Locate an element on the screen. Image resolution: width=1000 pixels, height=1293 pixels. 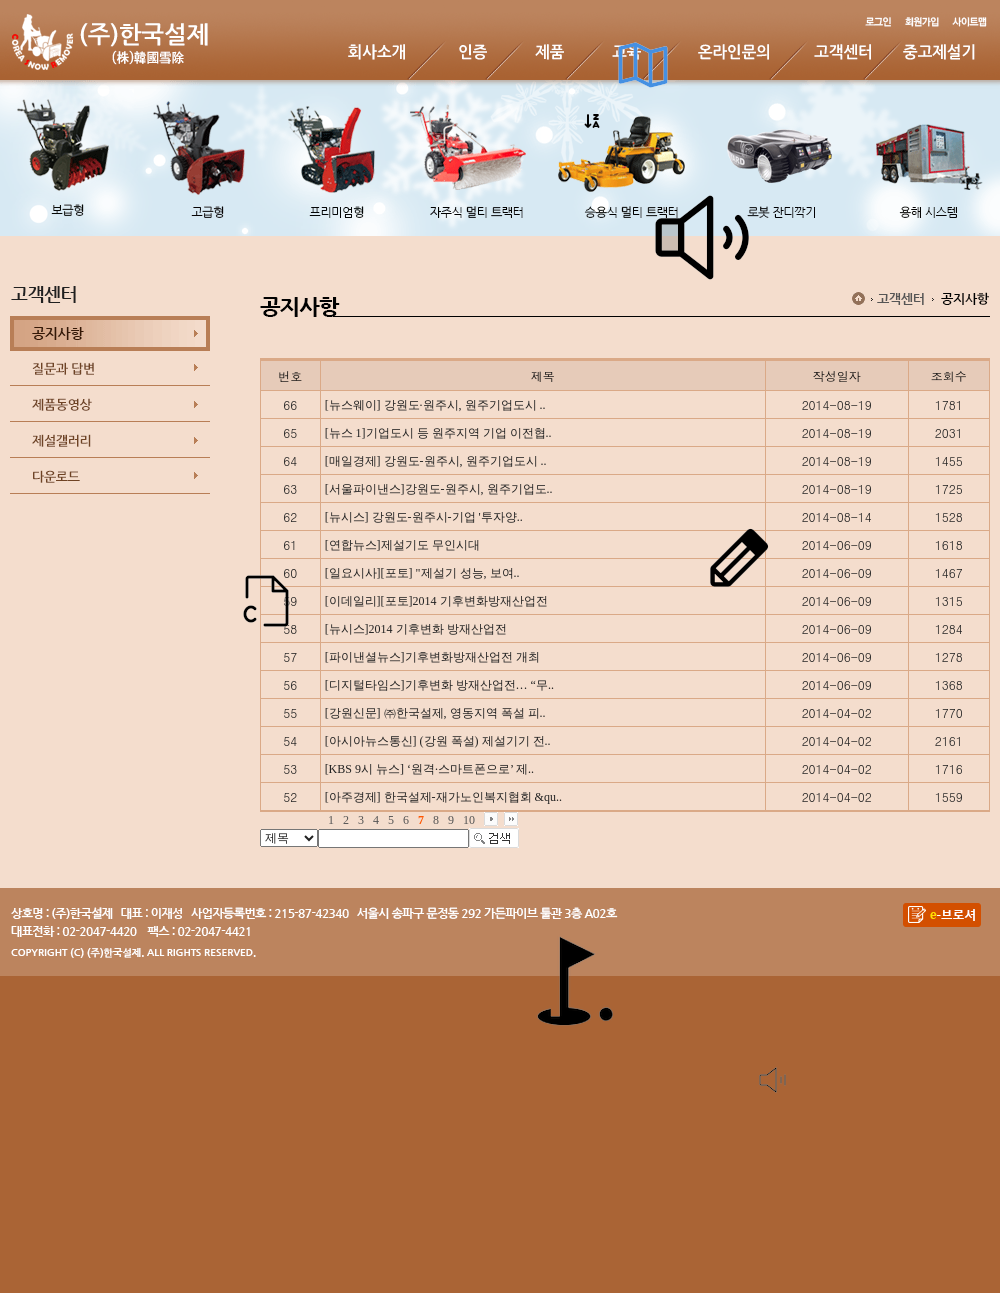
increase or adjust volume is located at coordinates (772, 1080).